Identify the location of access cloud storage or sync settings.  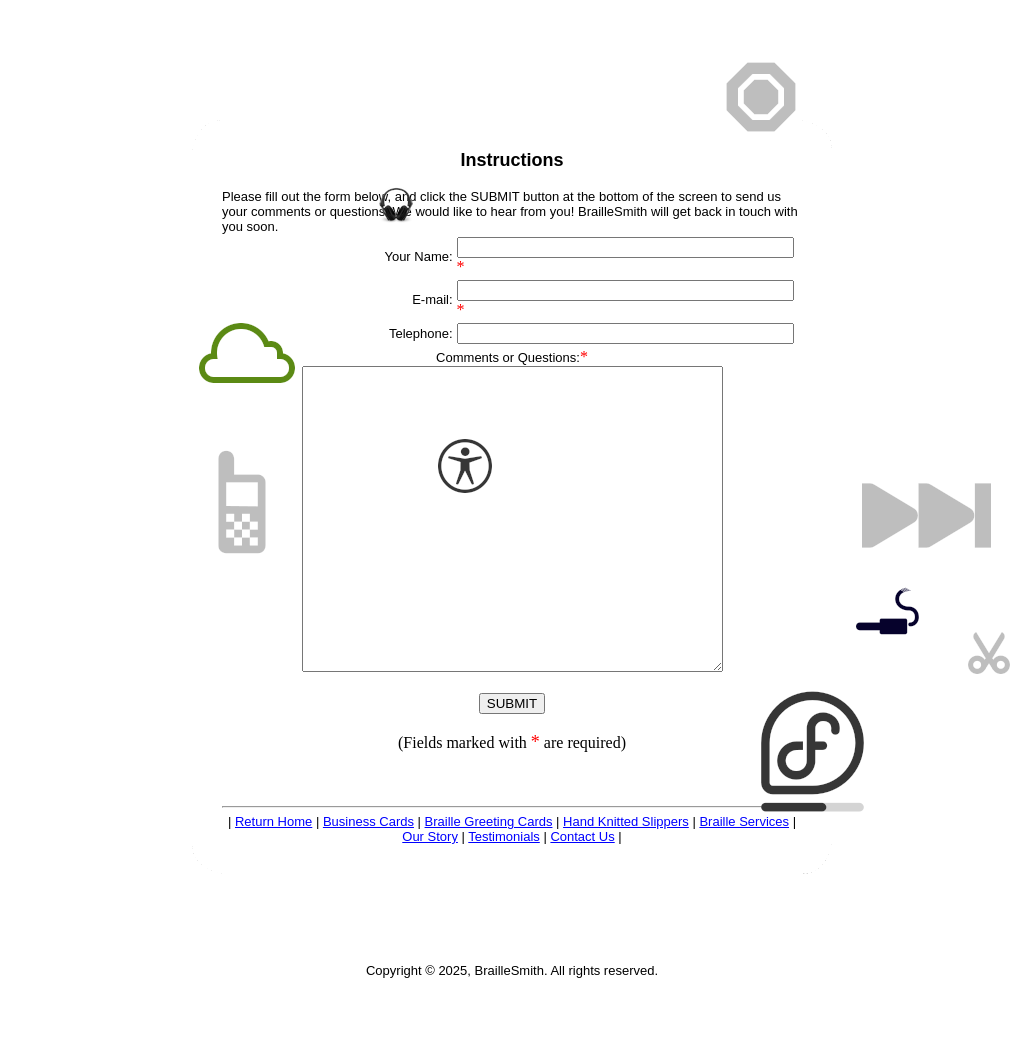
(247, 353).